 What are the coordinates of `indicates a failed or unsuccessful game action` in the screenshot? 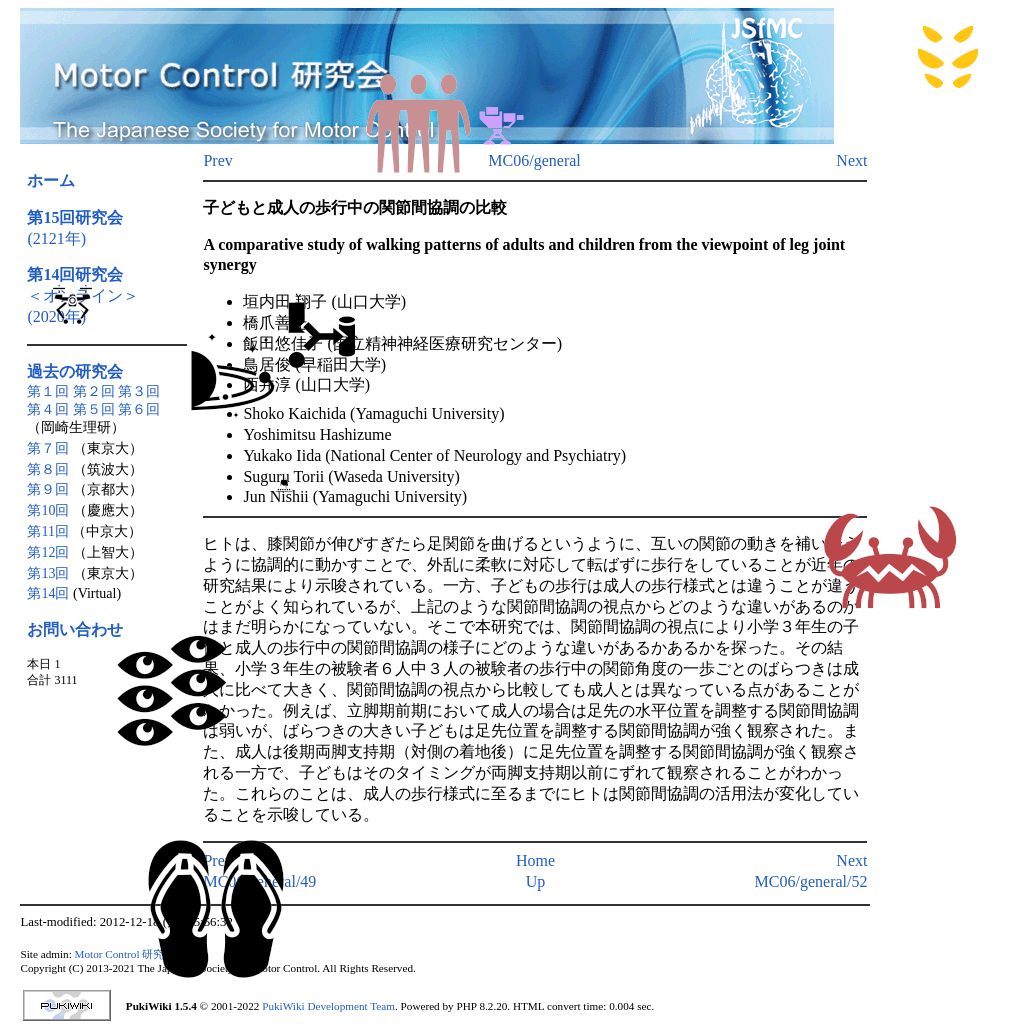 It's located at (890, 560).